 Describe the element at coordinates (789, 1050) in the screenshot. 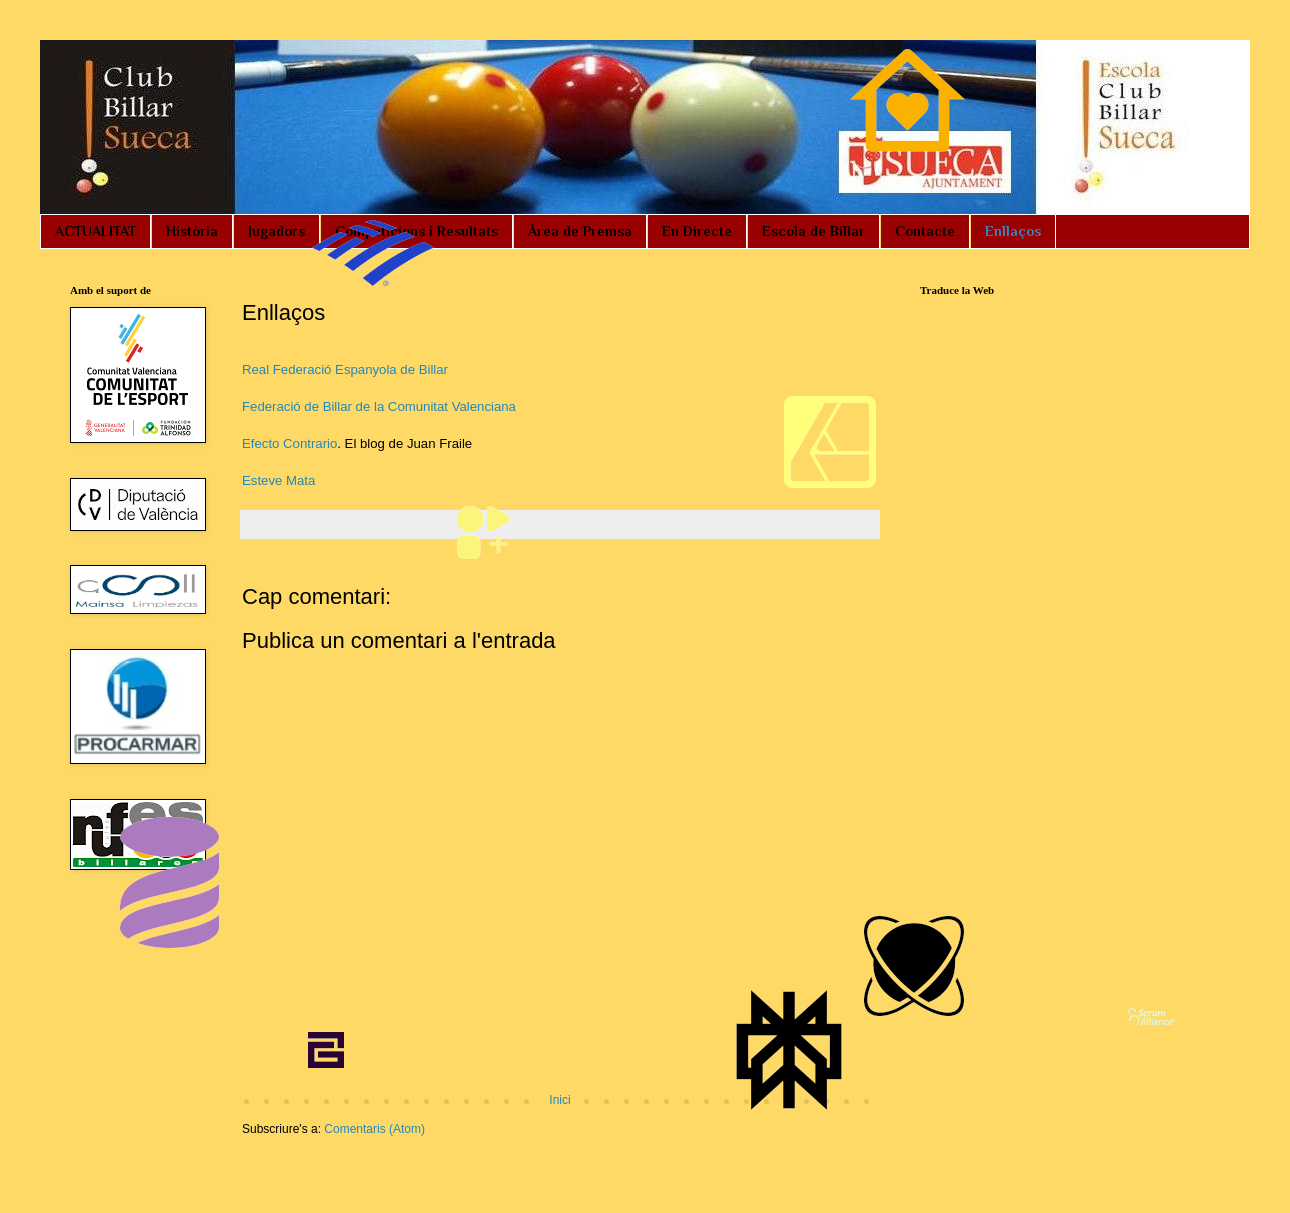

I see `open perplexity ai app` at that location.